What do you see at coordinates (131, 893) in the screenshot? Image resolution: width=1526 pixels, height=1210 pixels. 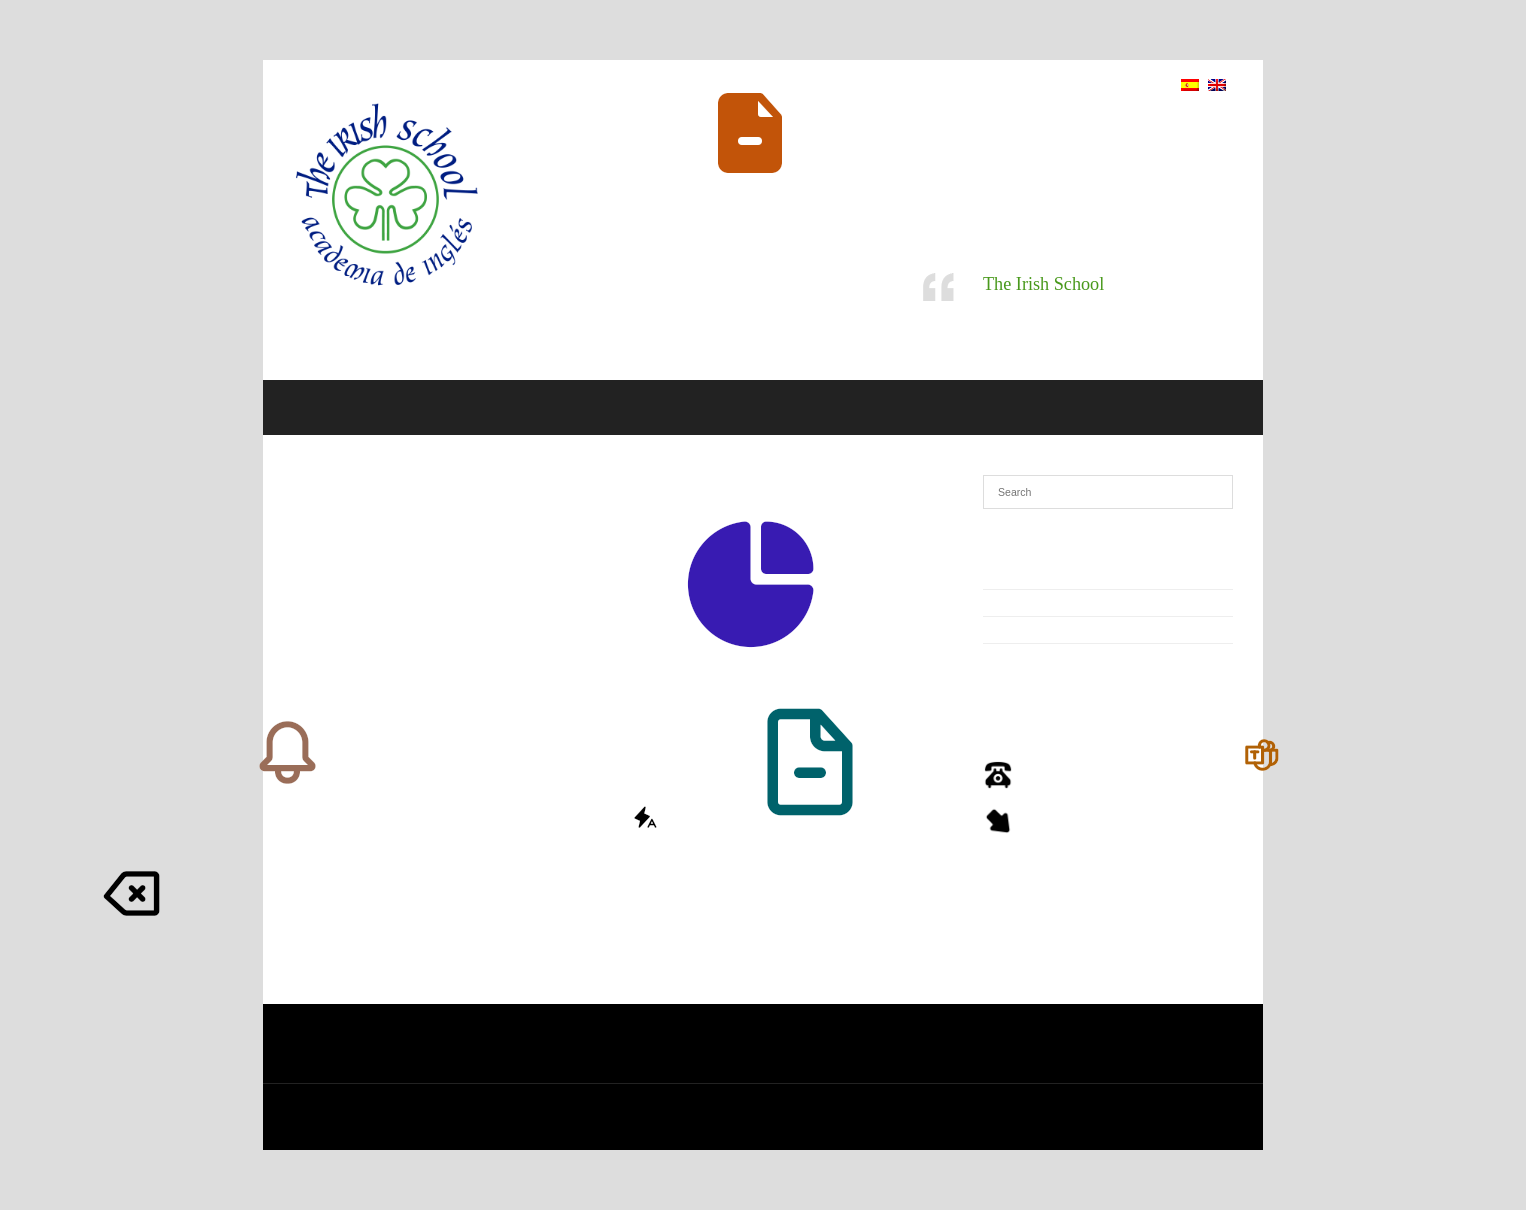 I see `delete the previous character` at bounding box center [131, 893].